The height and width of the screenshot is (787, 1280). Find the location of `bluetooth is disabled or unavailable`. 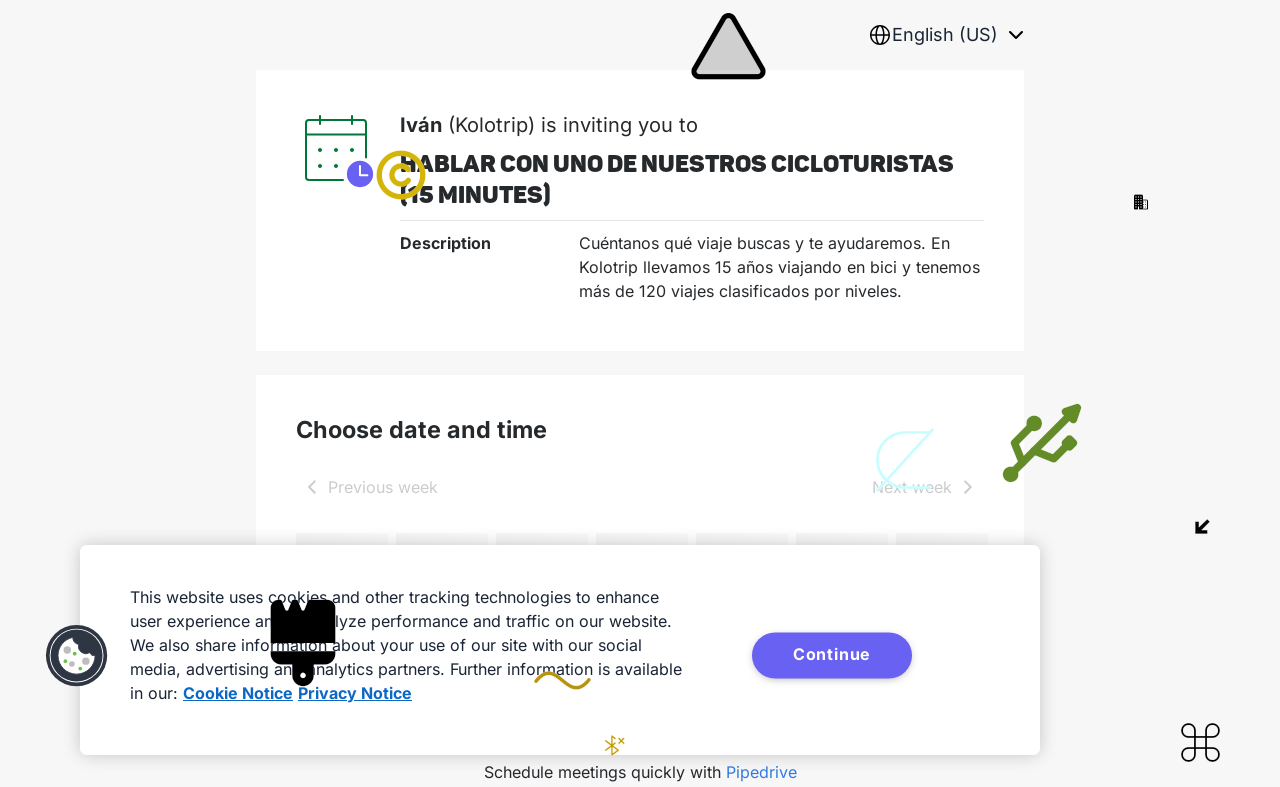

bluetooth is disabled or unavailable is located at coordinates (613, 745).